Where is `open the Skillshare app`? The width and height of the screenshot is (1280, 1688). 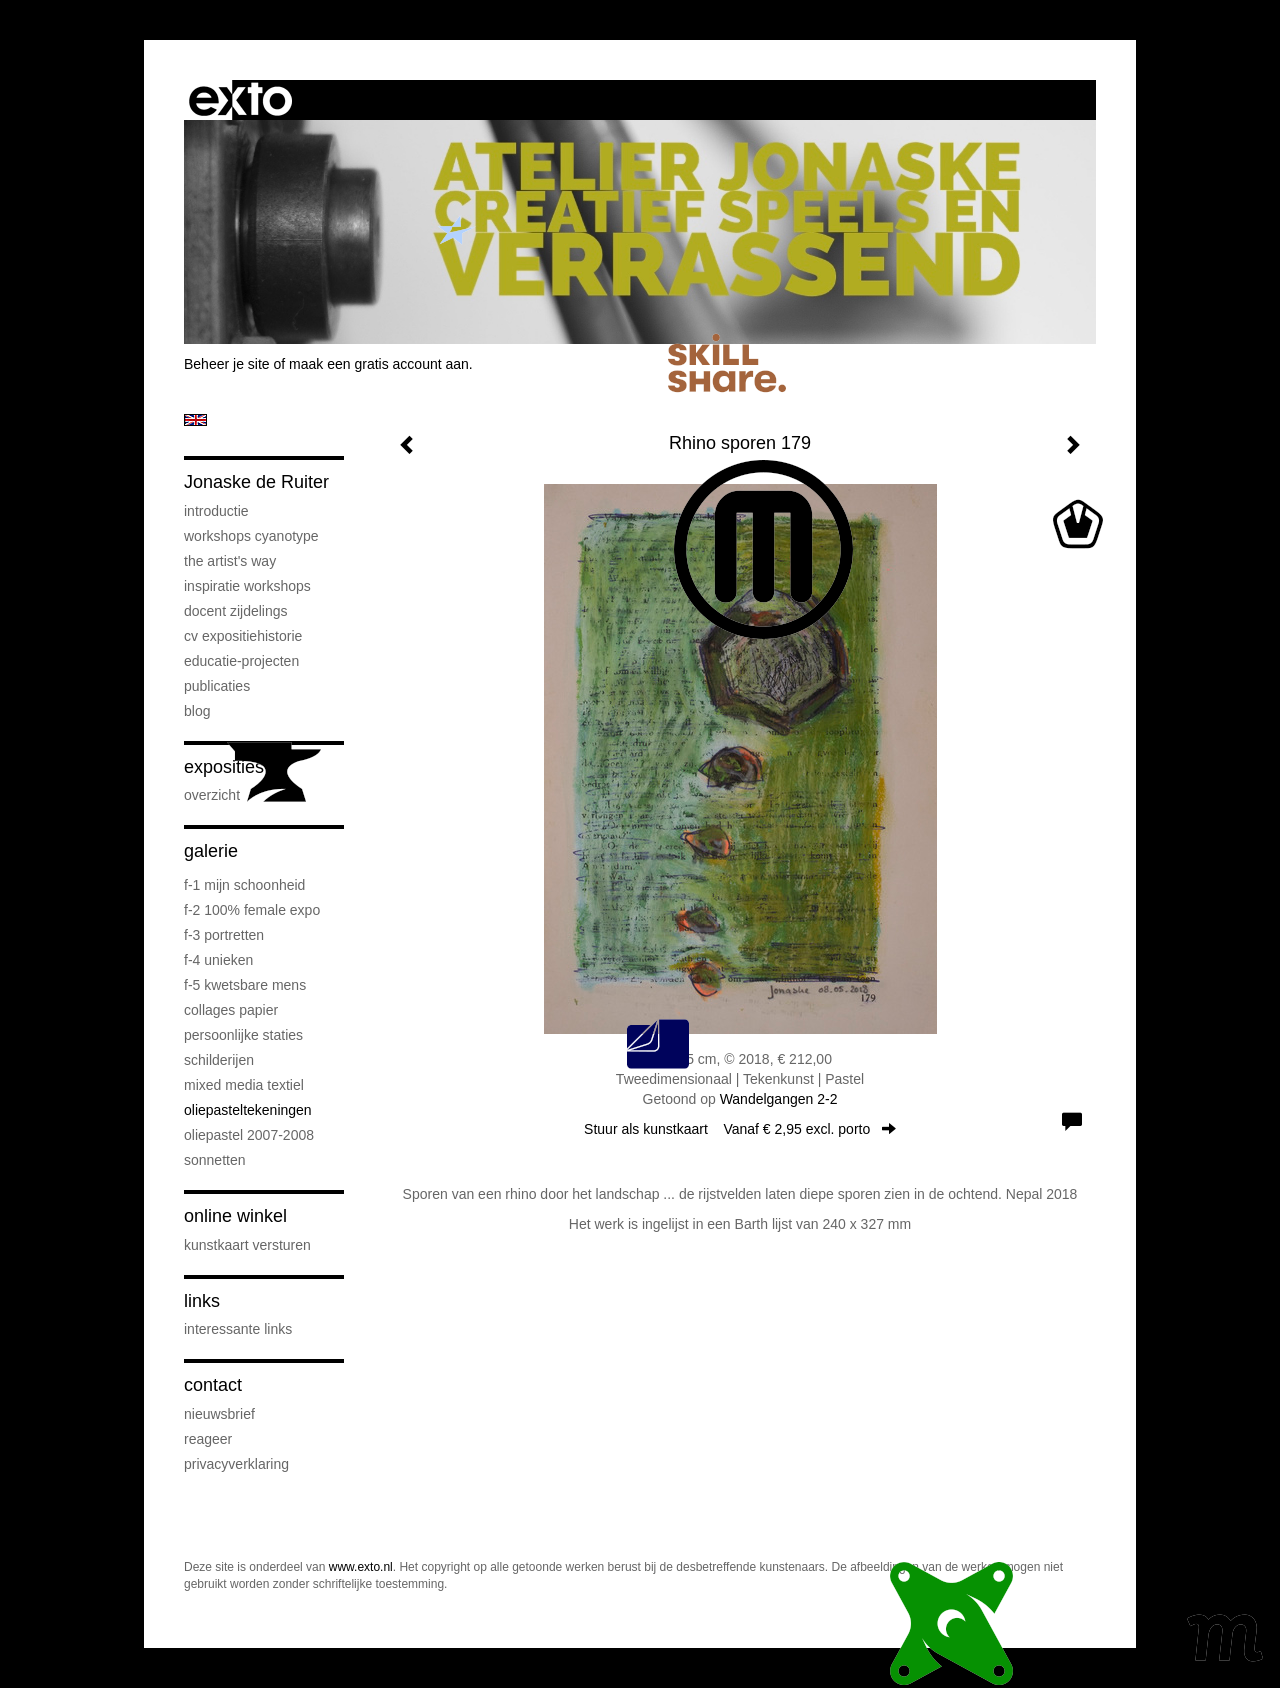 open the Skillshare app is located at coordinates (727, 363).